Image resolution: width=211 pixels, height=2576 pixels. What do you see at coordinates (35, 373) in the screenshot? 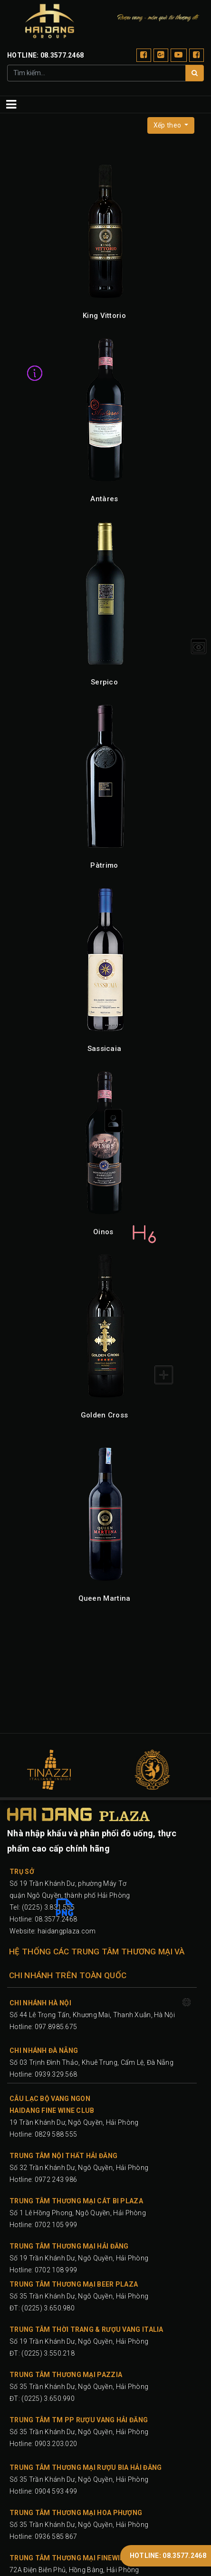
I see `view more information or details` at bounding box center [35, 373].